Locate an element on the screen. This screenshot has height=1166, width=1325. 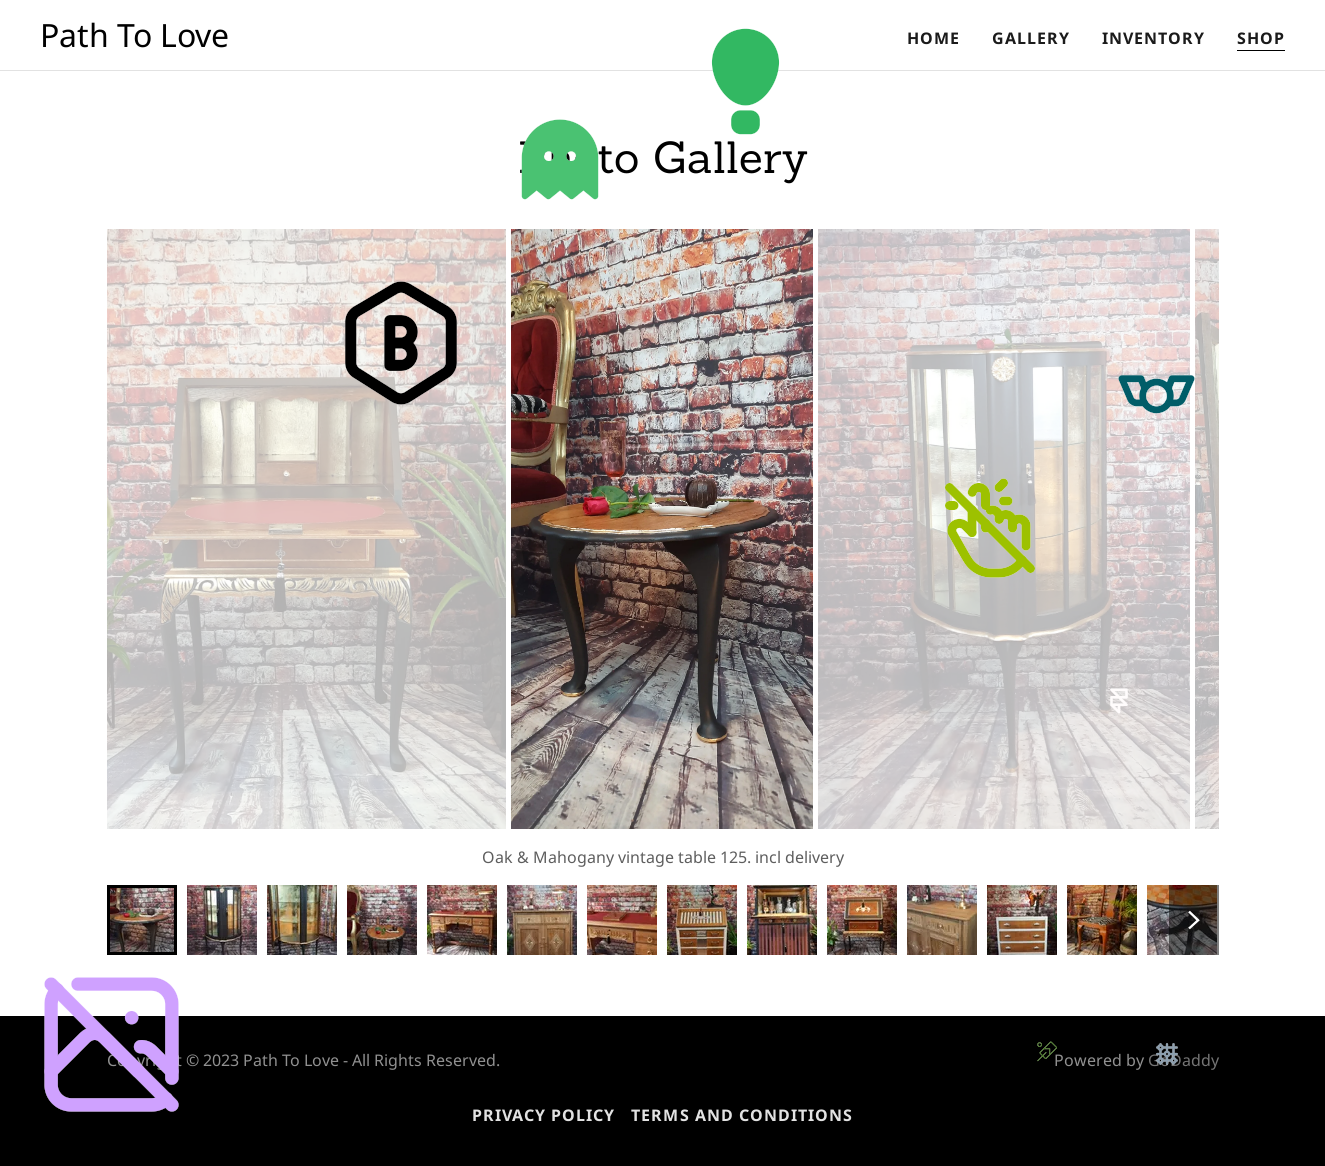
open Framer design tool is located at coordinates (1119, 701).